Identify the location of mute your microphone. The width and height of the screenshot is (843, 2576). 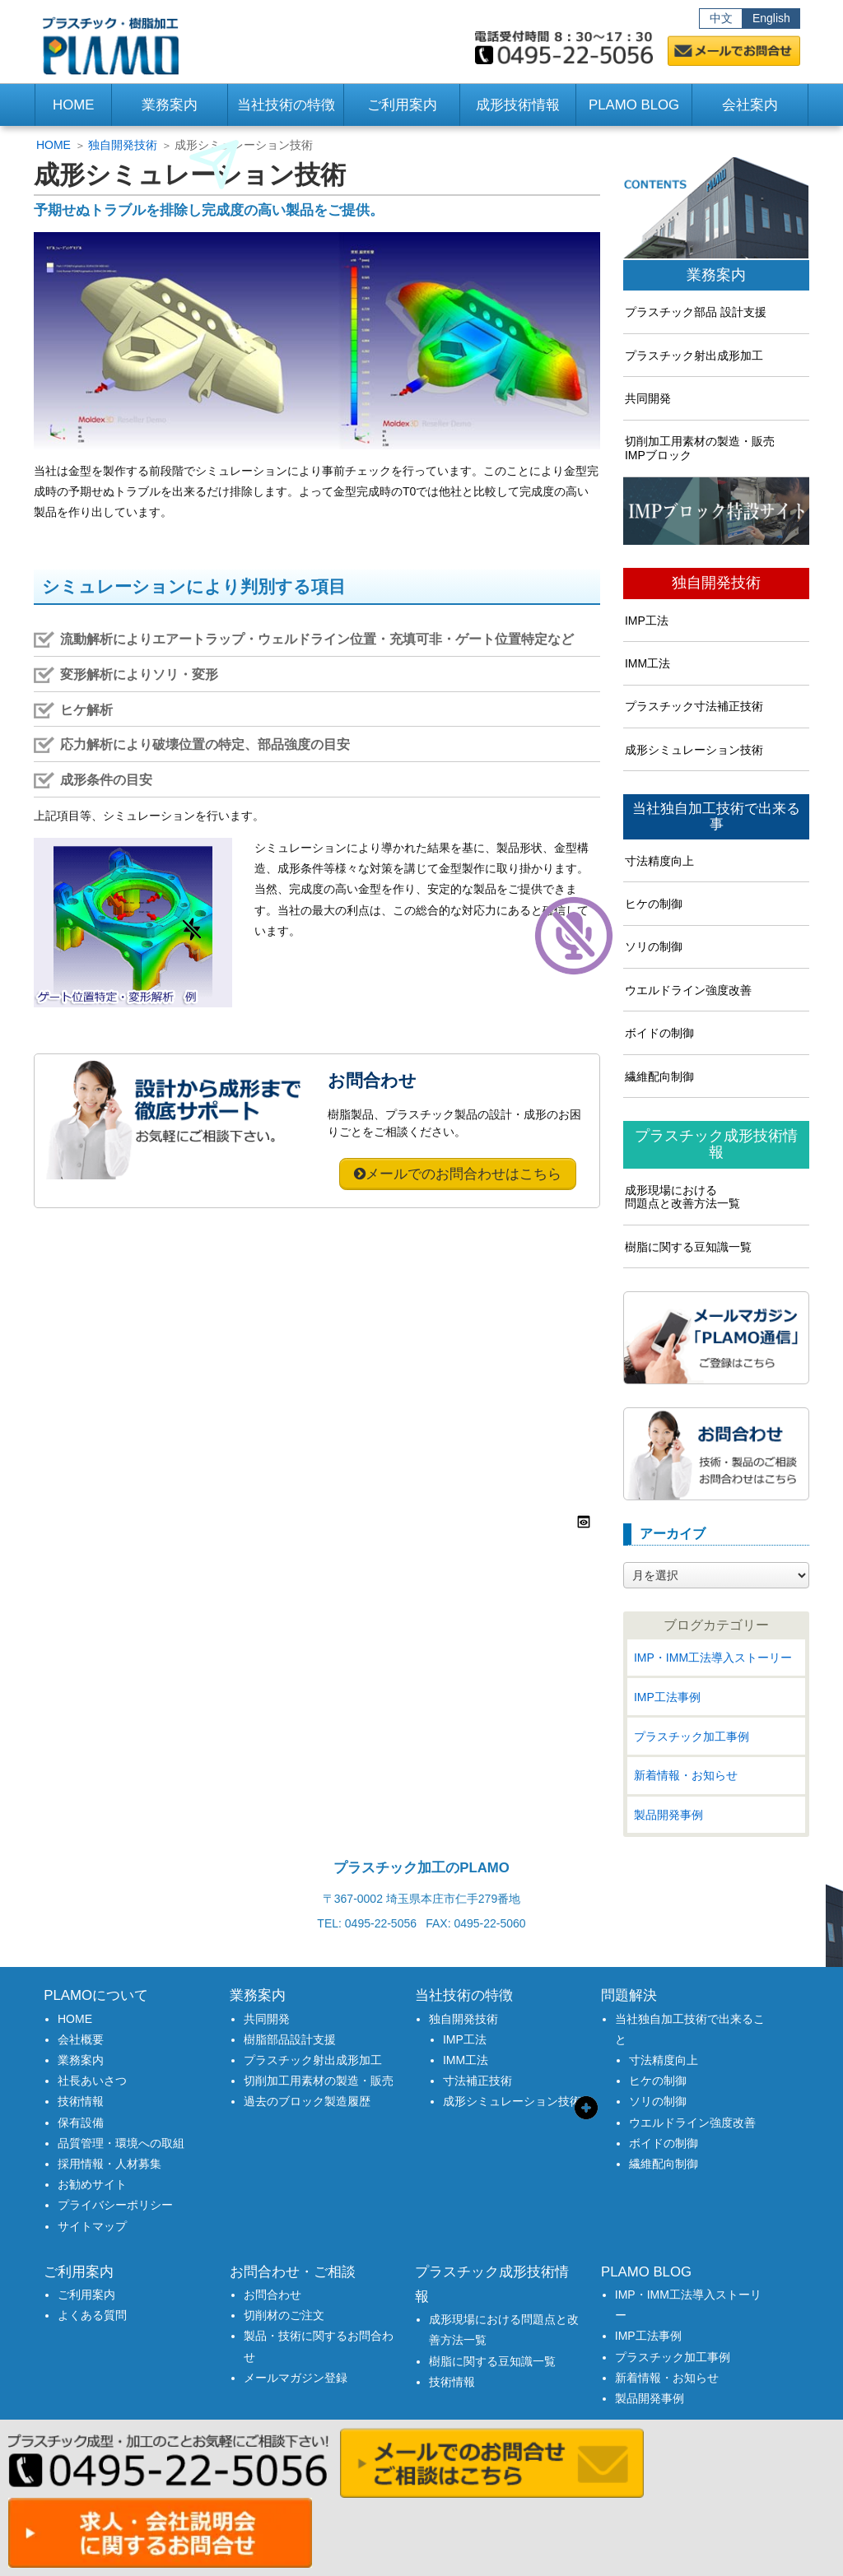
(574, 936).